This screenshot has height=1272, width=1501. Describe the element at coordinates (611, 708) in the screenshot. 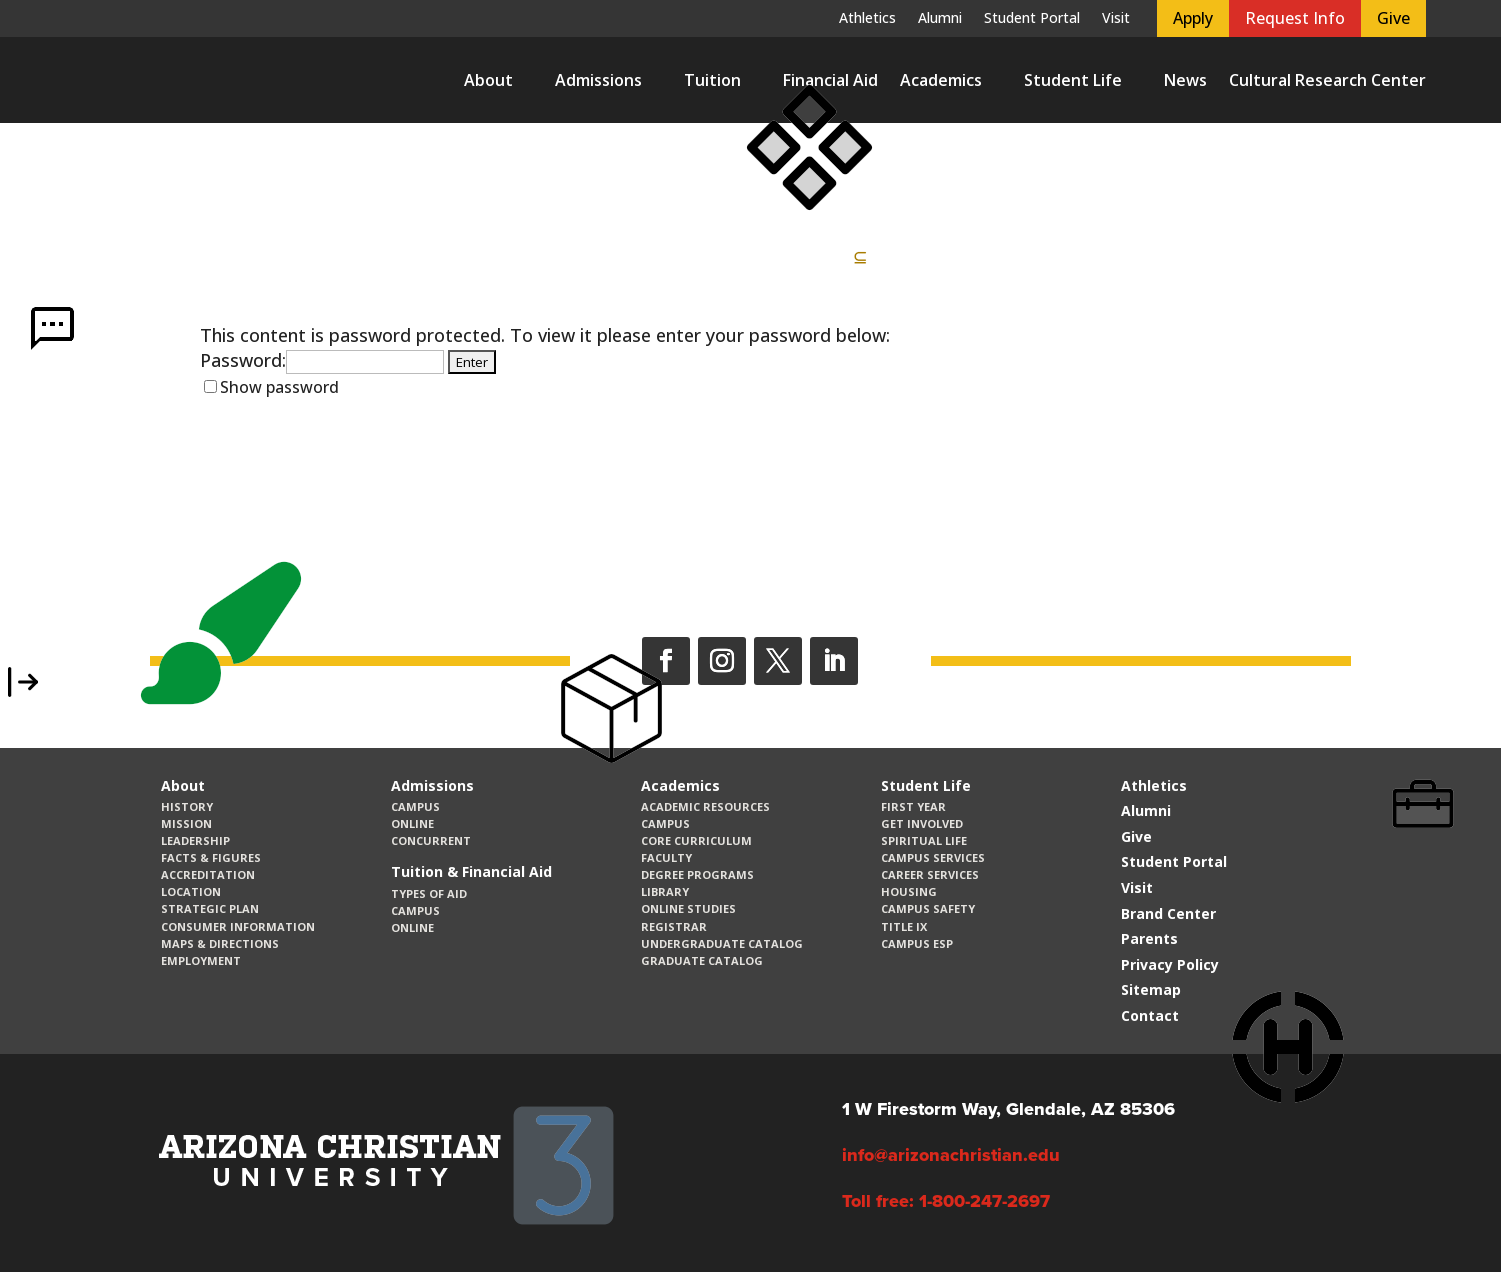

I see `view package or shipment details` at that location.